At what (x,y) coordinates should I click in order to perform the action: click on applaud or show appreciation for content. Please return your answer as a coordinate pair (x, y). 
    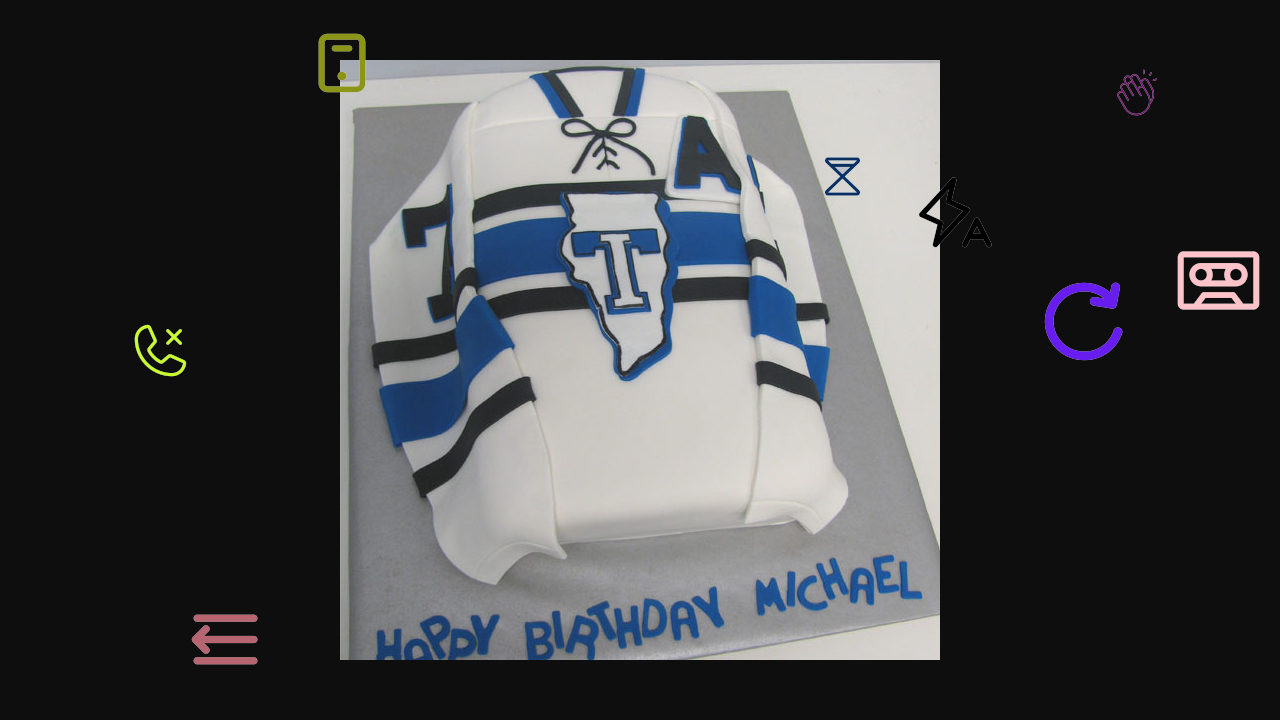
    Looking at the image, I should click on (1136, 92).